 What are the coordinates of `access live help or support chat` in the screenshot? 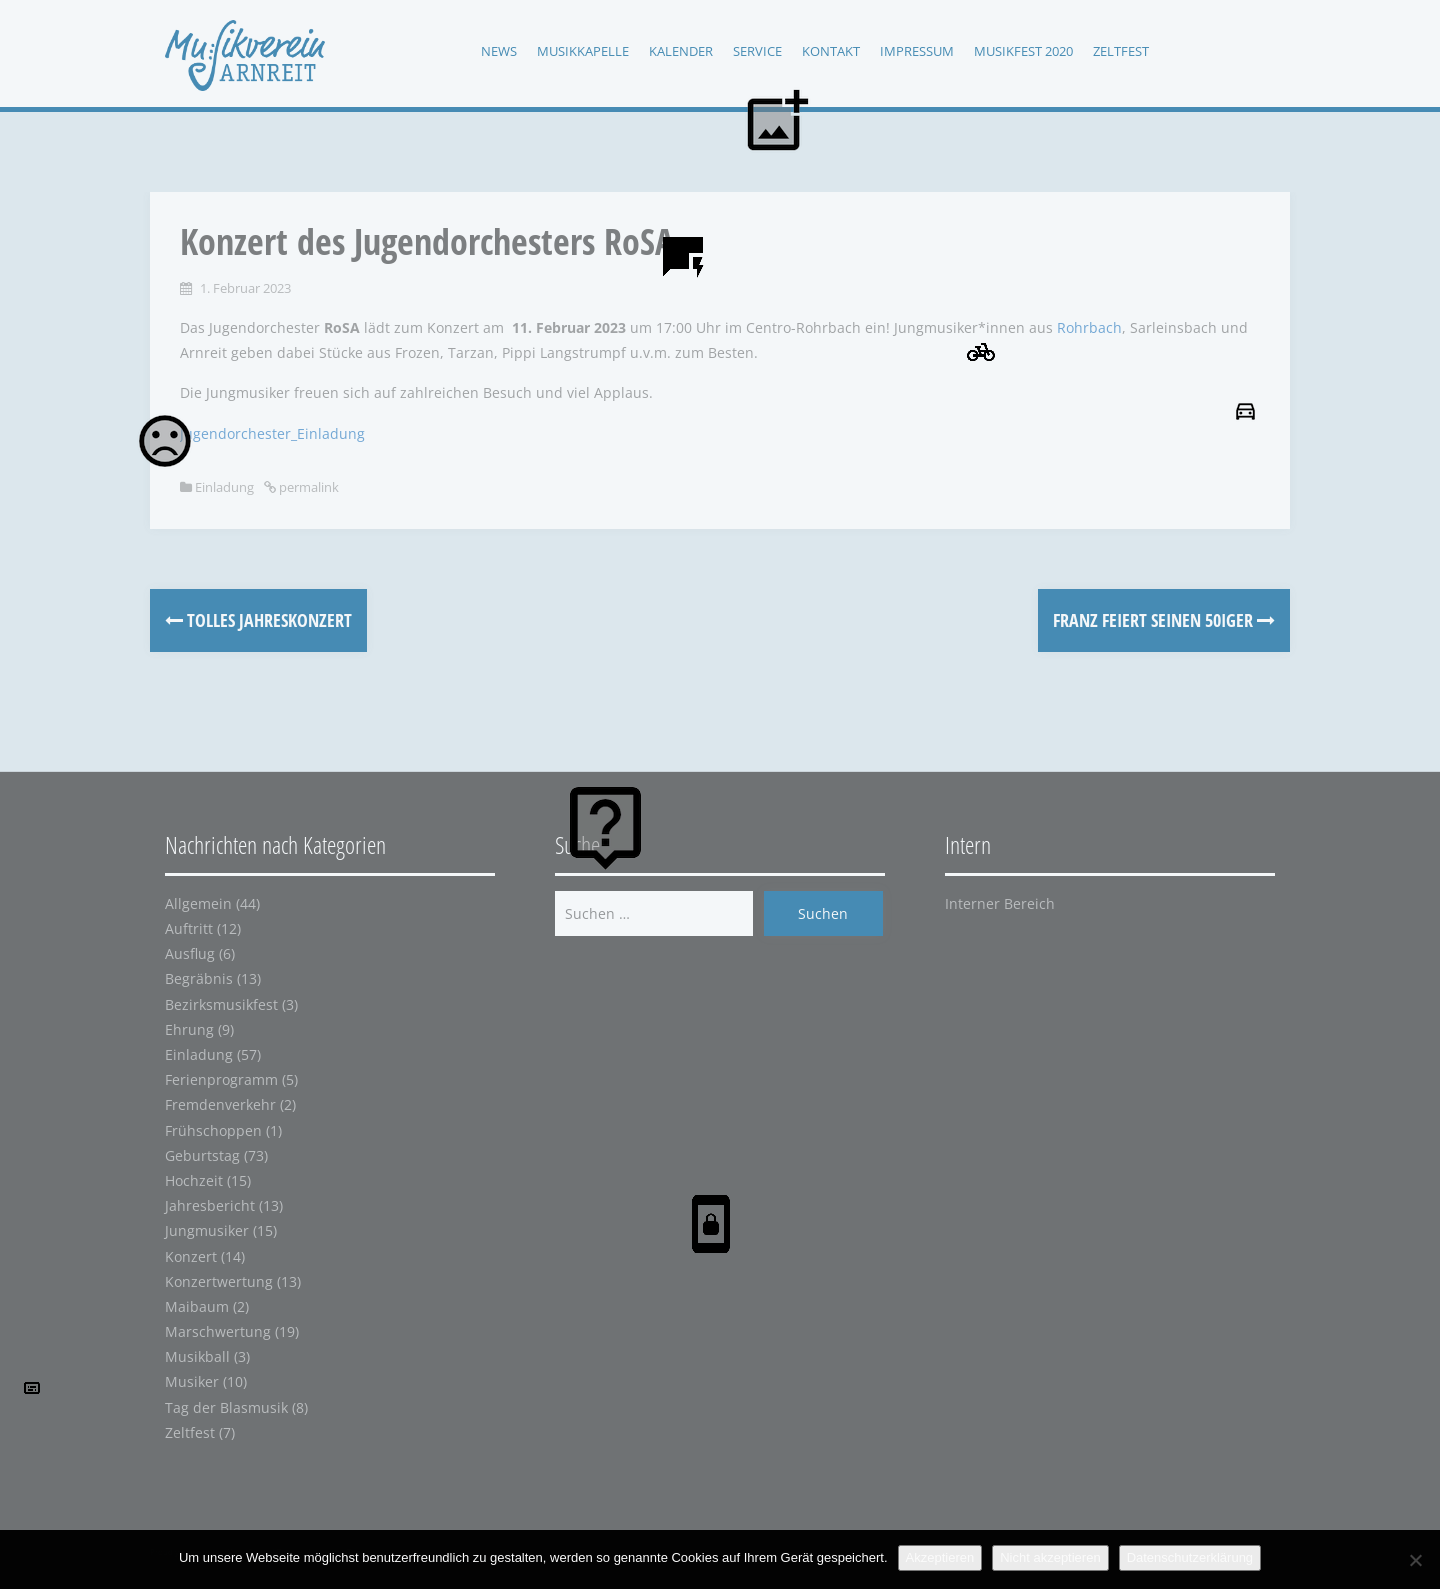 It's located at (605, 826).